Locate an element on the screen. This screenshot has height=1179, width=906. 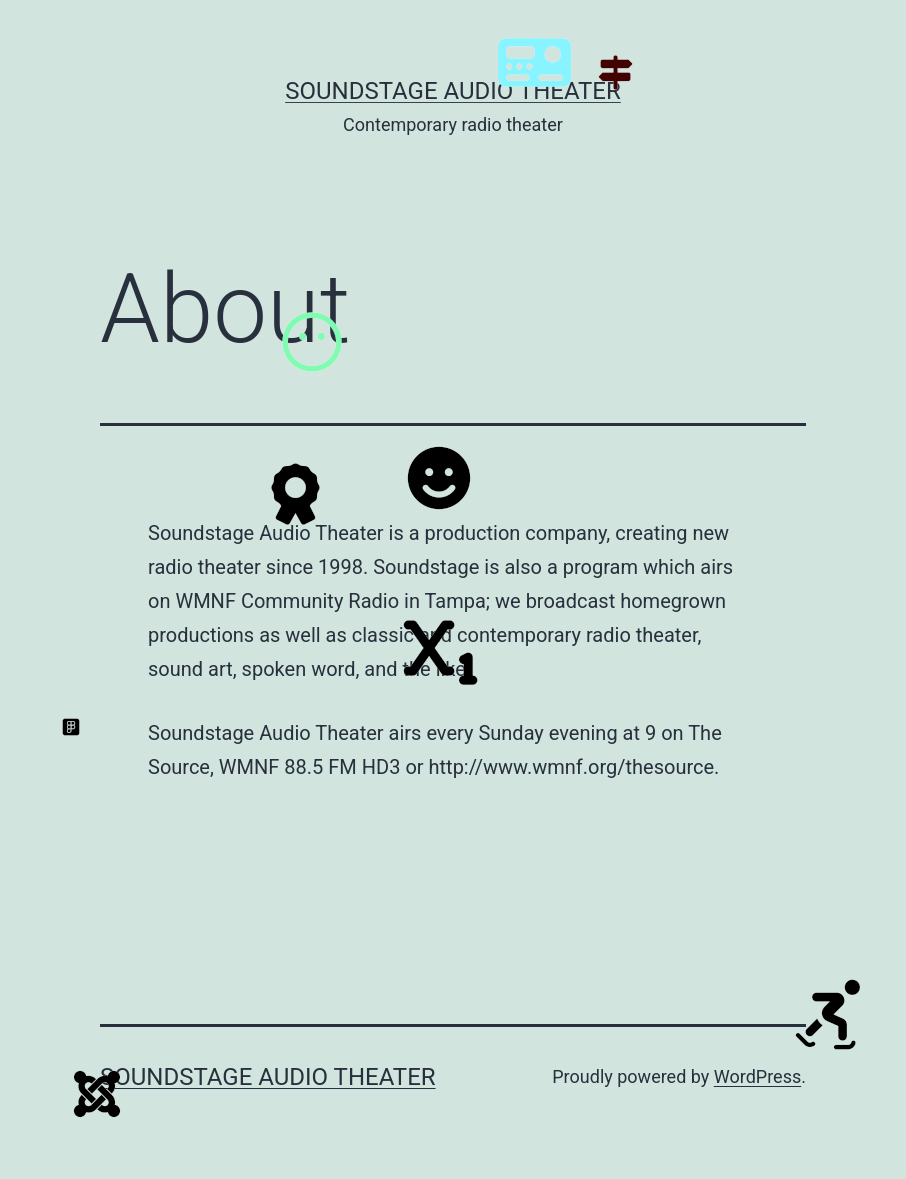
joomla content management system logo is located at coordinates (97, 1094).